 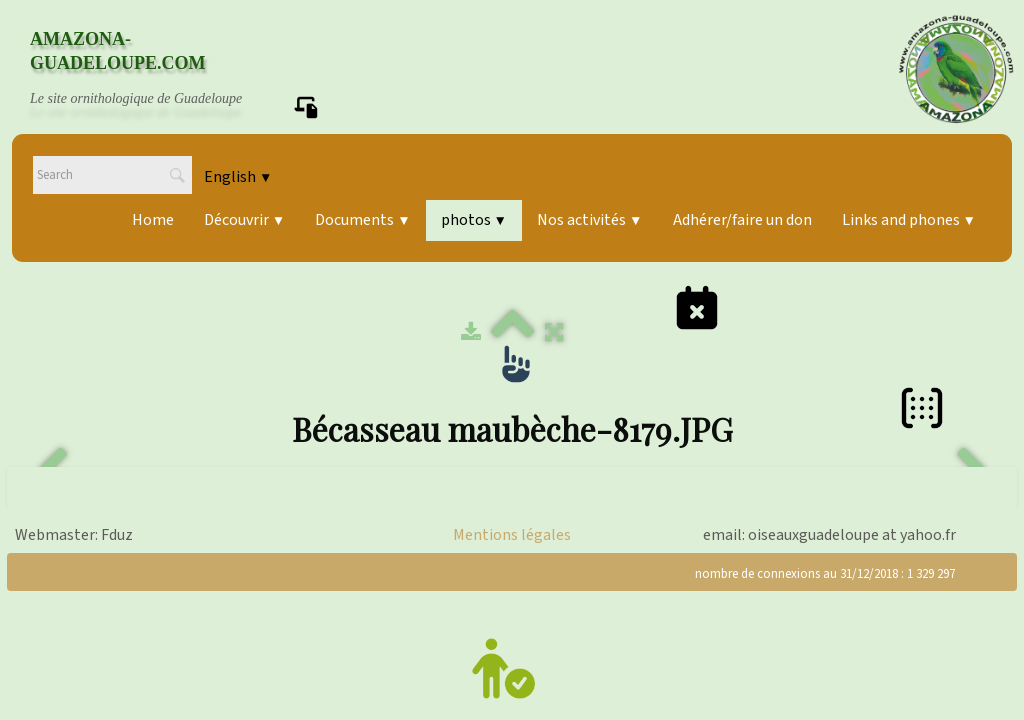 What do you see at coordinates (697, 309) in the screenshot?
I see `cancel or remove a scheduled event` at bounding box center [697, 309].